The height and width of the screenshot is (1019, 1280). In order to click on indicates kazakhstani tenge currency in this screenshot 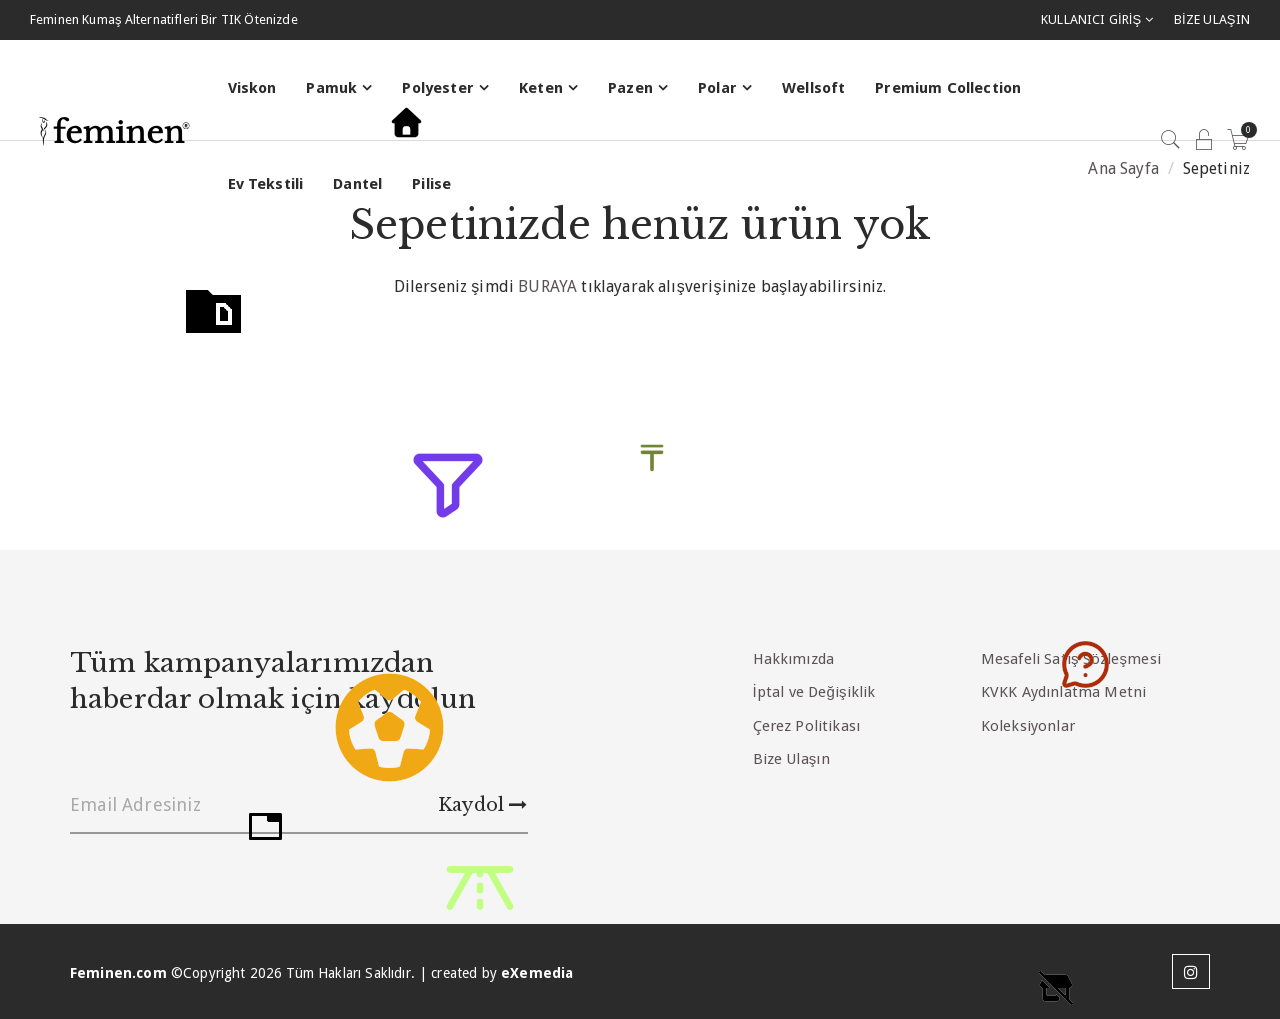, I will do `click(652, 458)`.